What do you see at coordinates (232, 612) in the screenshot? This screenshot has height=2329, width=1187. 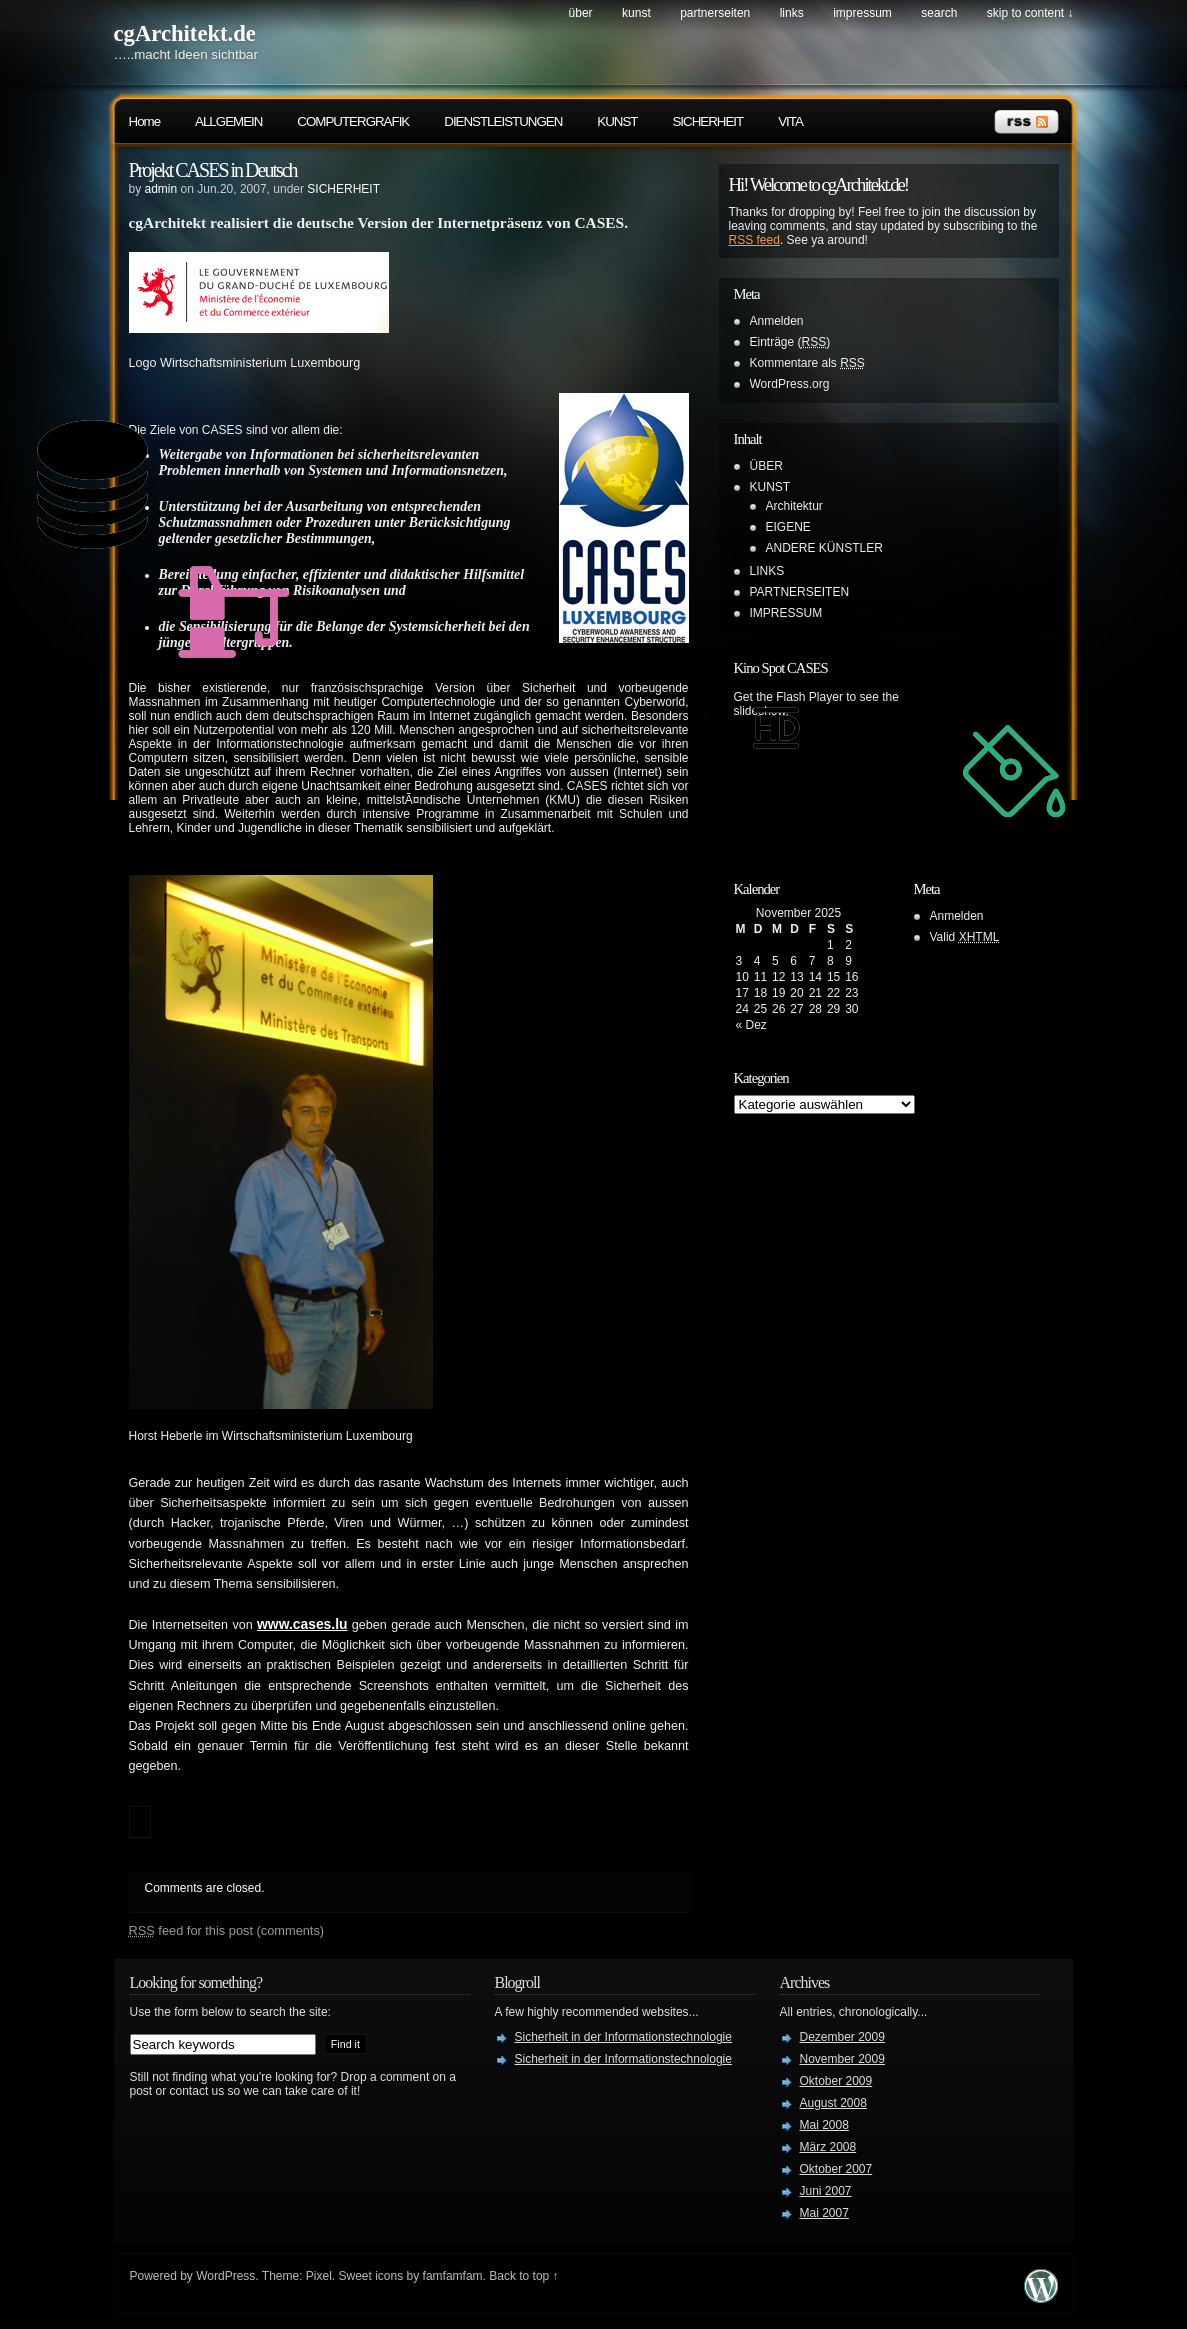 I see `access construction or building management tools` at bounding box center [232, 612].